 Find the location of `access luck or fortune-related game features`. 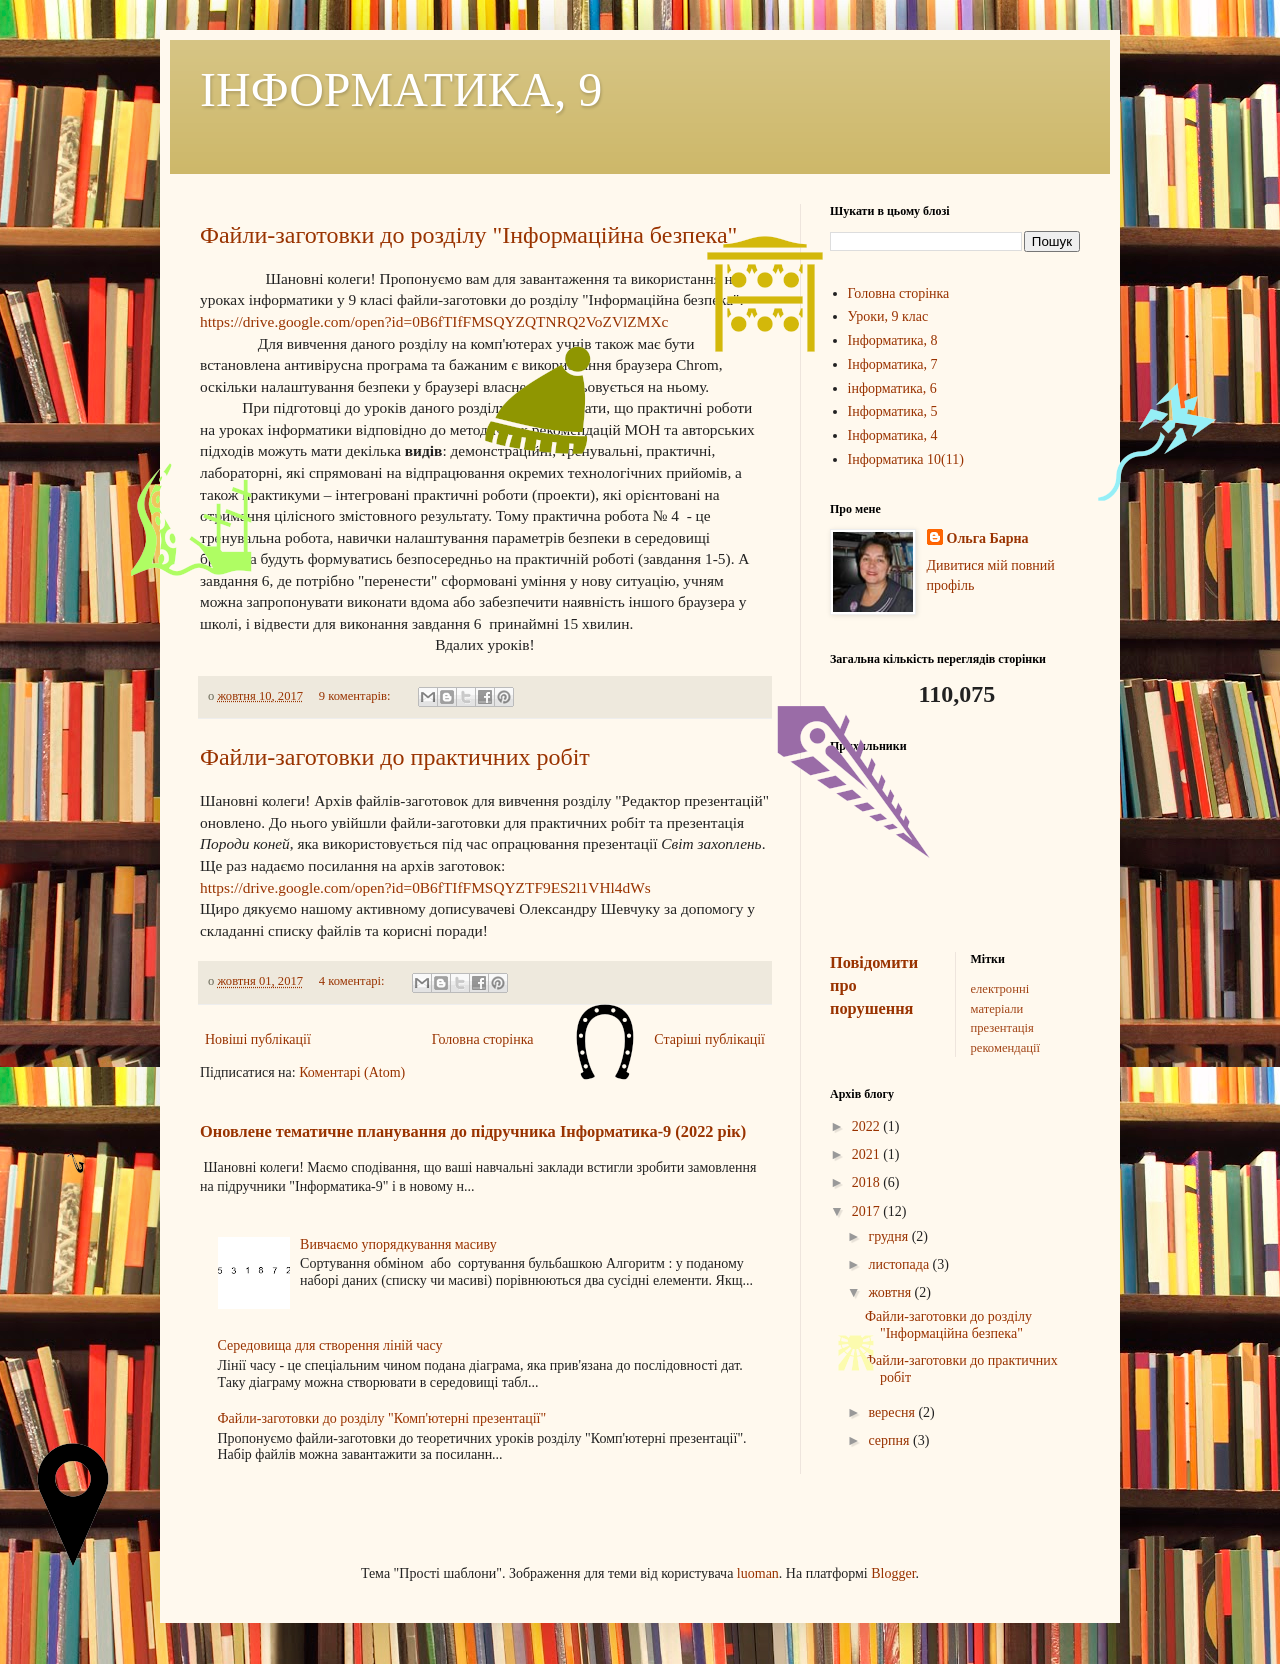

access luck or fortune-related game features is located at coordinates (605, 1042).